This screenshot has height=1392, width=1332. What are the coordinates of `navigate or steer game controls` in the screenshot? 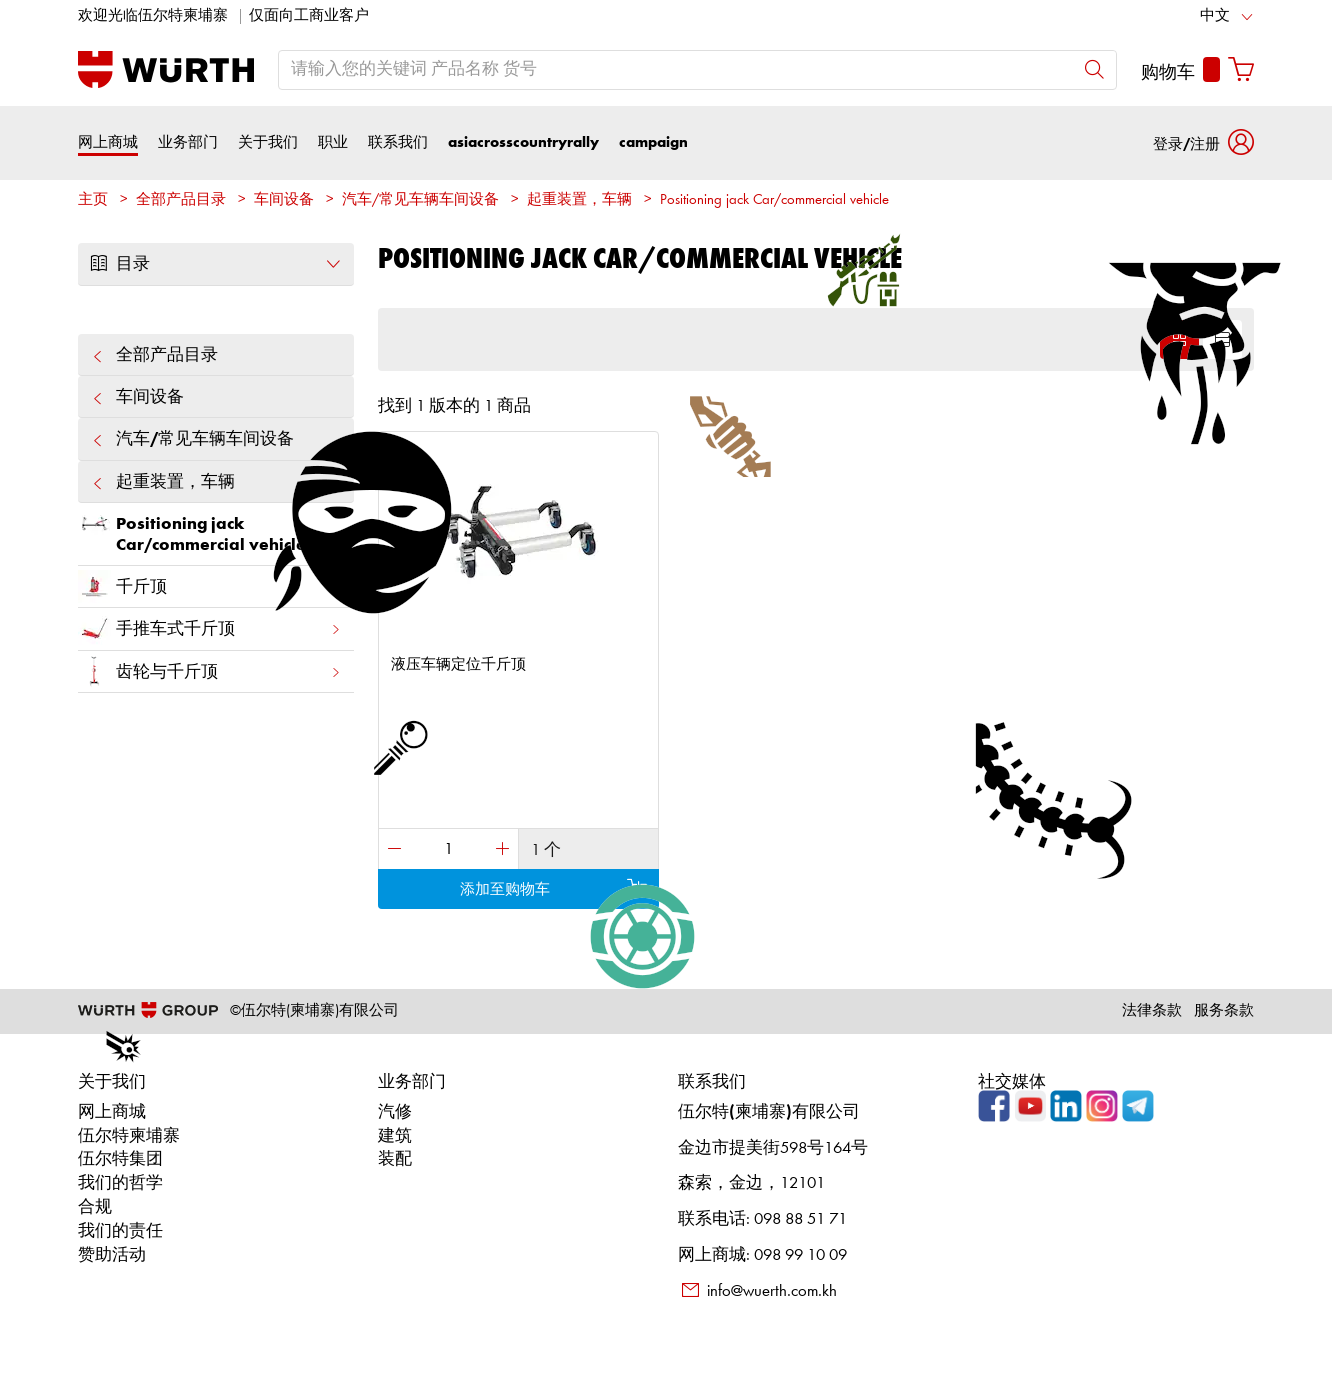 It's located at (642, 936).